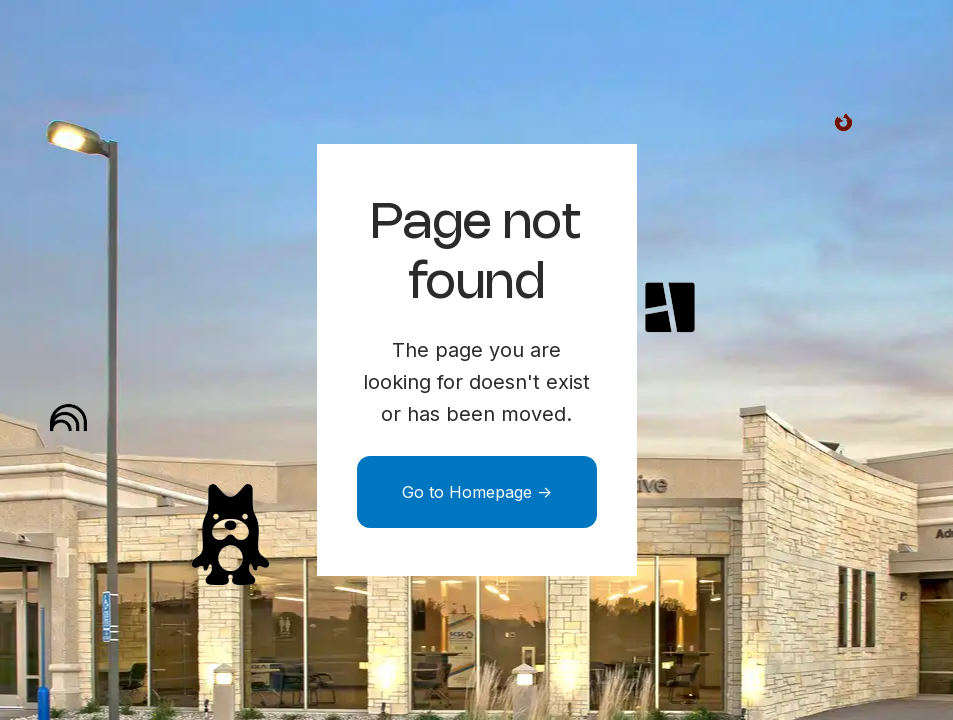 The height and width of the screenshot is (720, 953). What do you see at coordinates (68, 417) in the screenshot?
I see `open NotebookLM app` at bounding box center [68, 417].